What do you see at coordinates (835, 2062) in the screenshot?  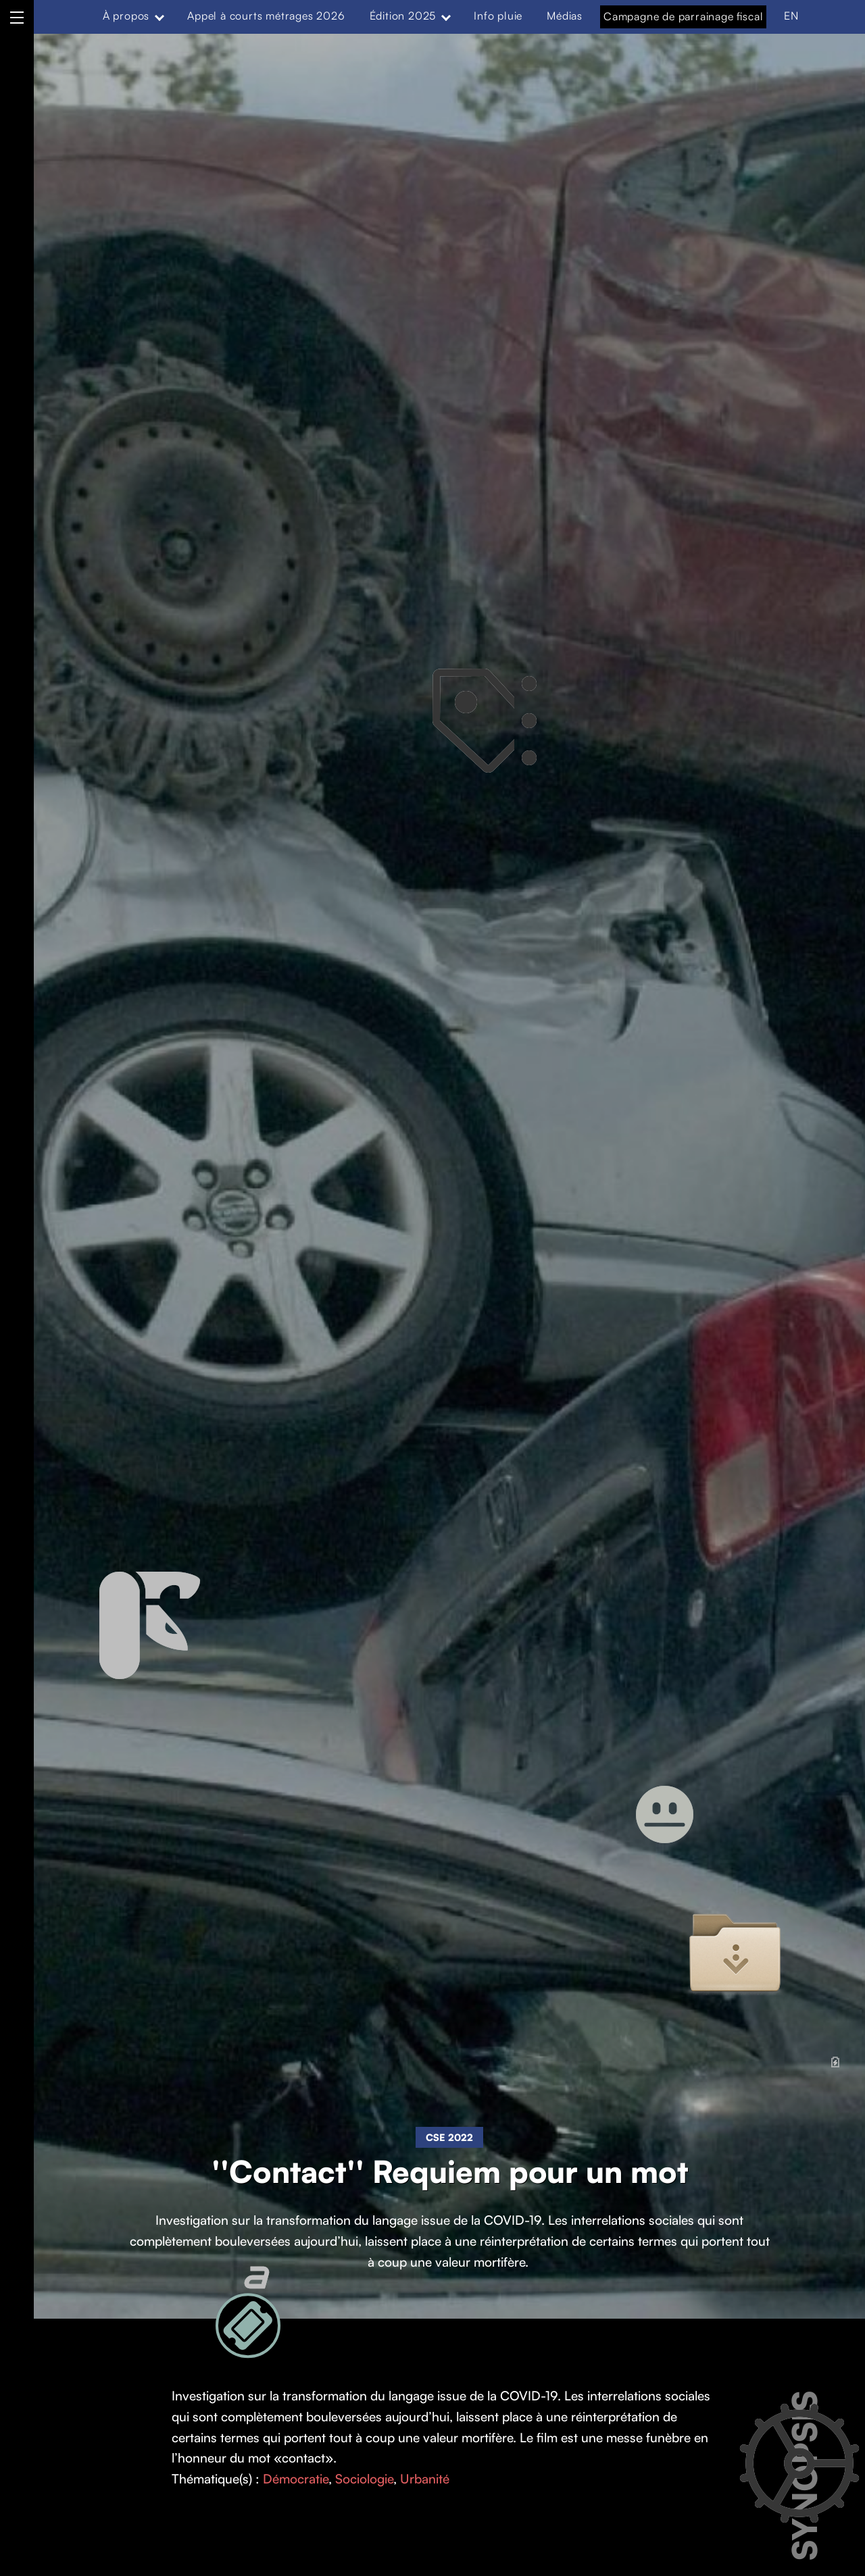 I see `indicates battery is fully charged` at bounding box center [835, 2062].